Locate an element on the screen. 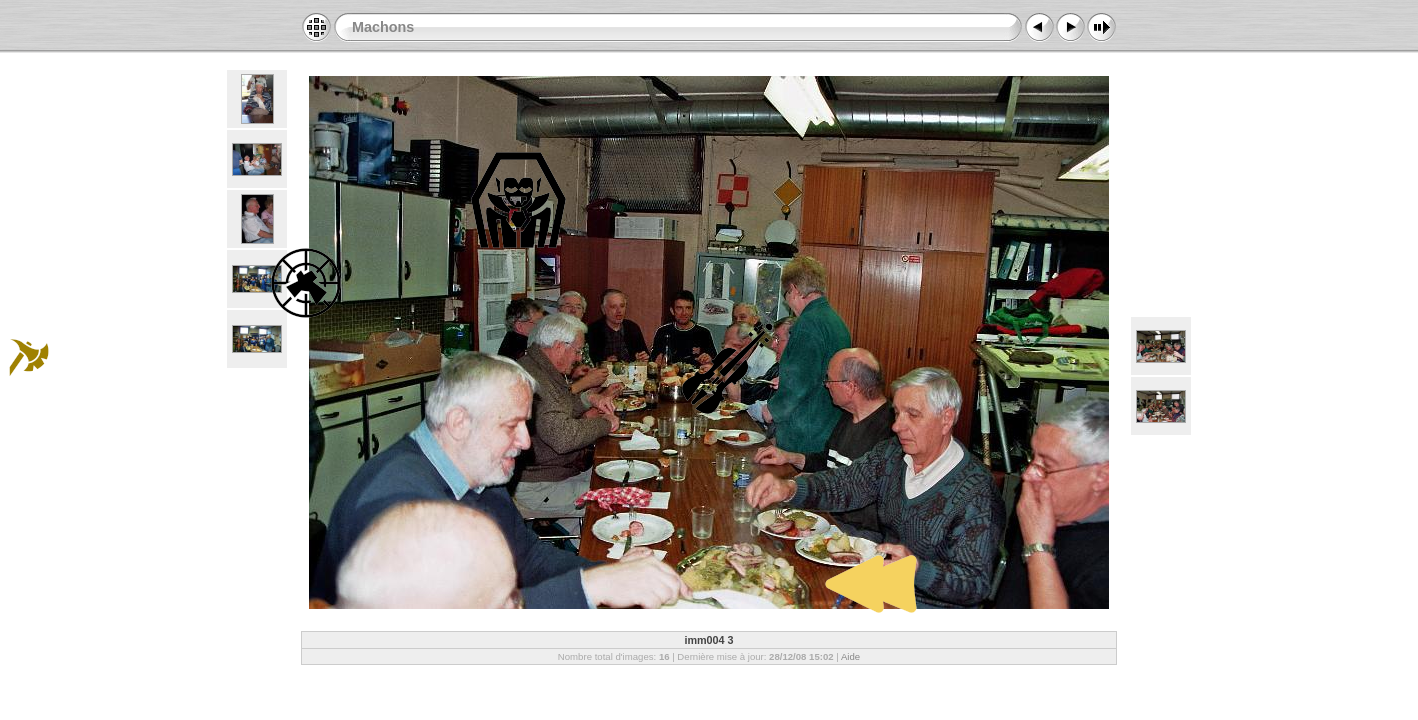 The image size is (1418, 720). indicates a damaged or worn weapon in inventory is located at coordinates (29, 359).